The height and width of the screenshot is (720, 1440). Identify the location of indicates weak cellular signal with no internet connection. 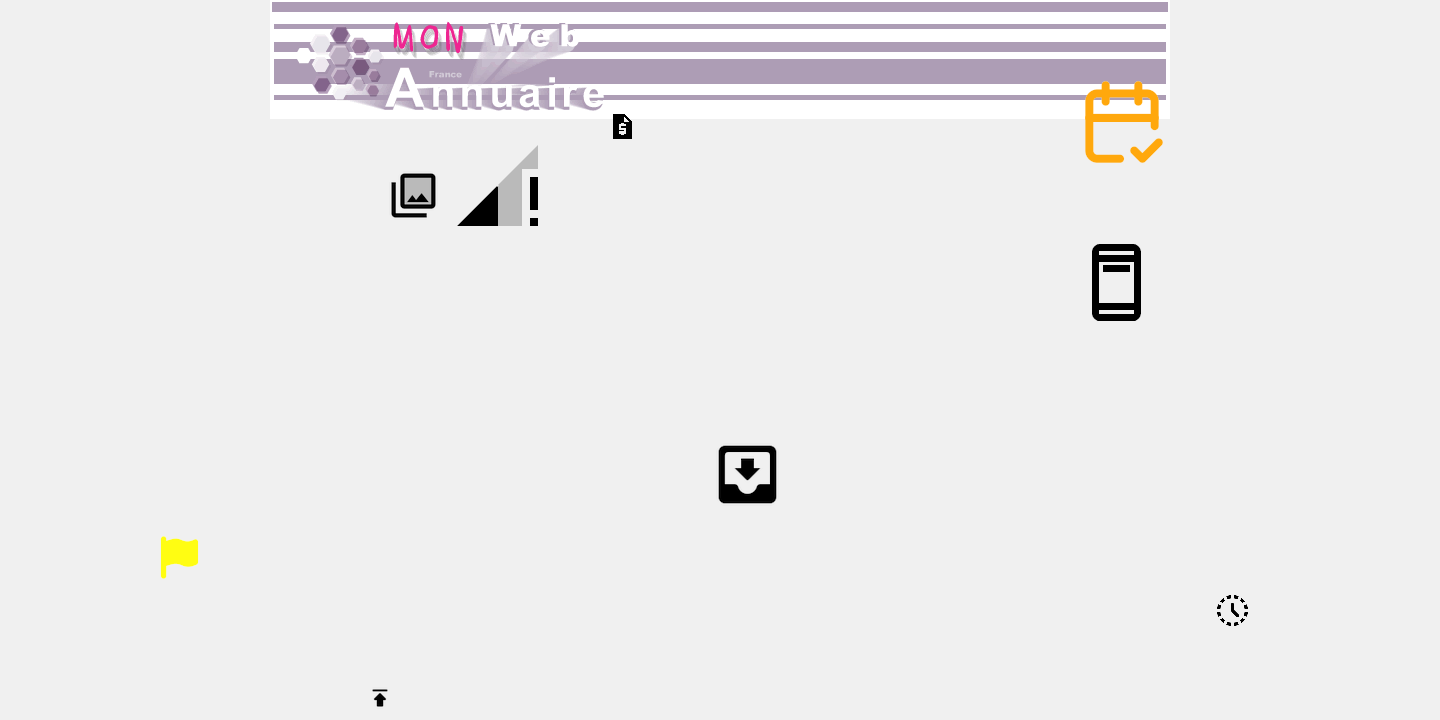
(497, 185).